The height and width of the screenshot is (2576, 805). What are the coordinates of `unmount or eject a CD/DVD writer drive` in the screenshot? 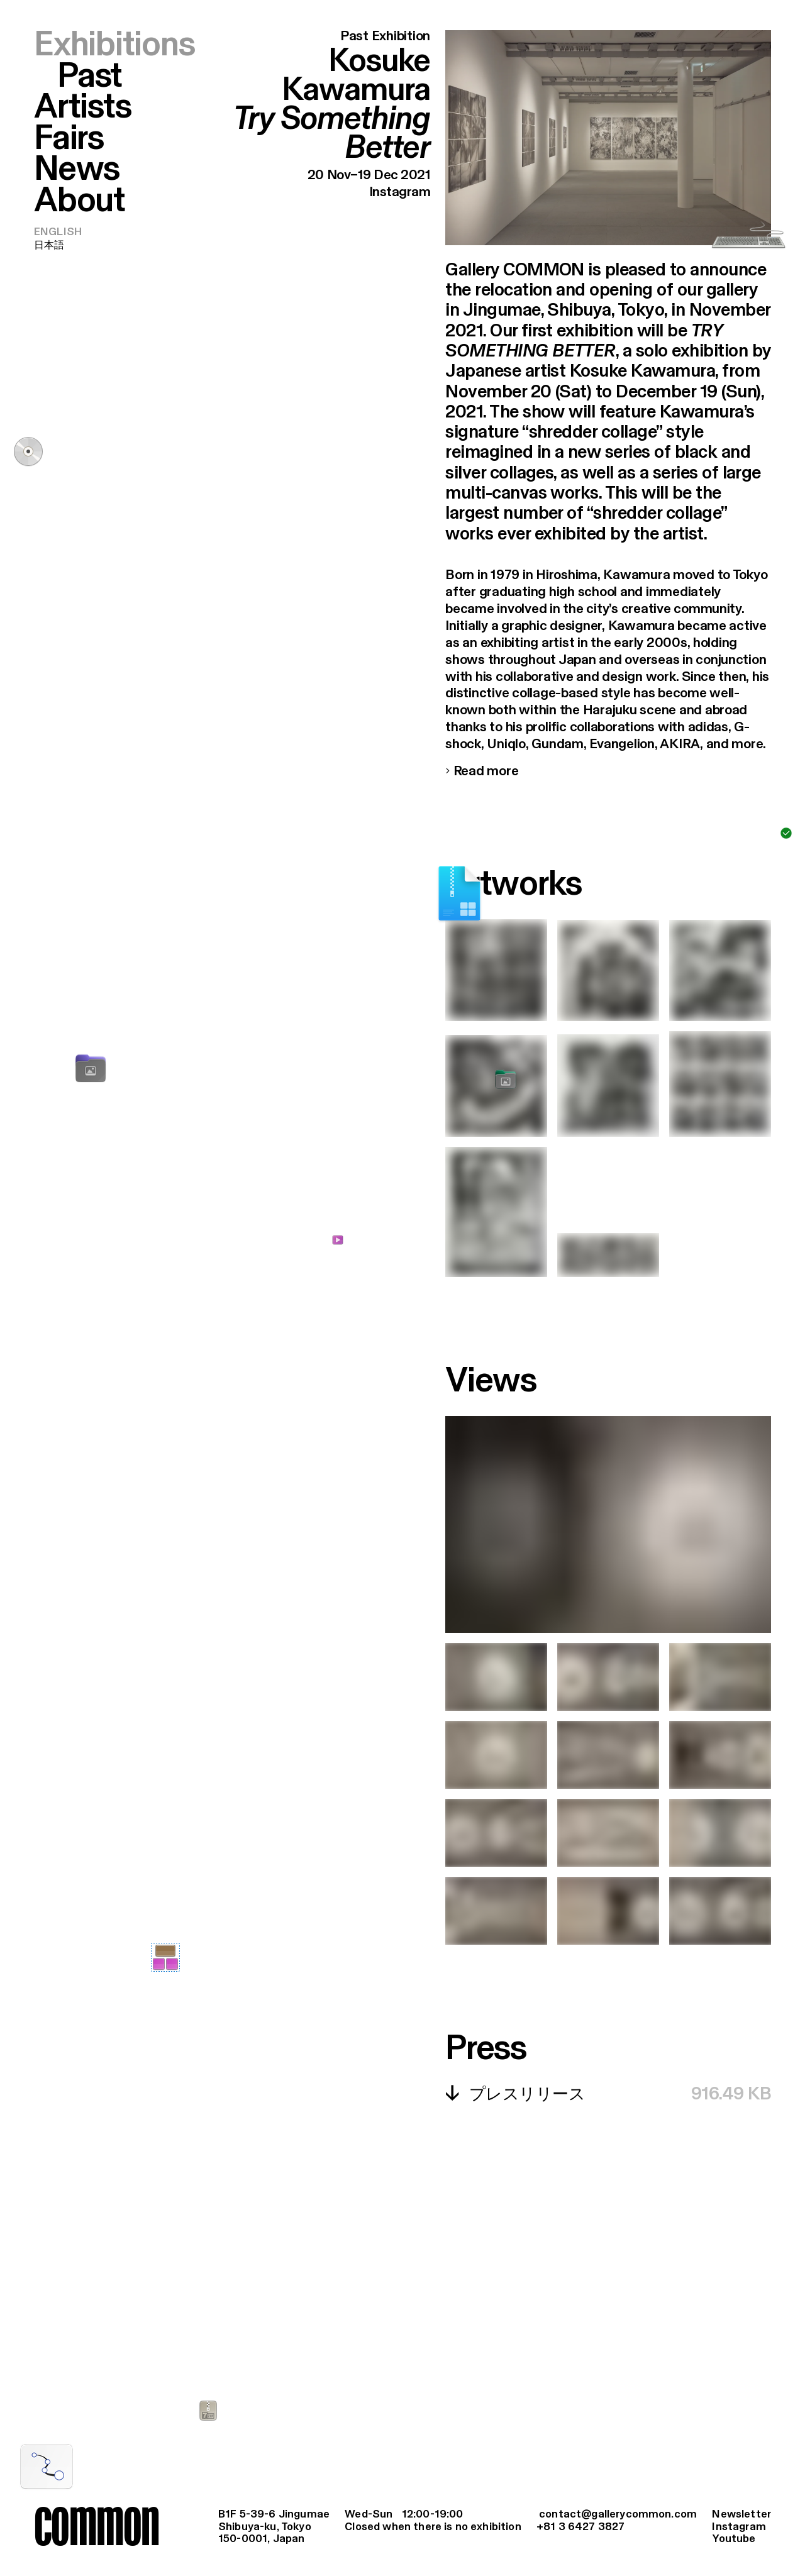 It's located at (28, 451).